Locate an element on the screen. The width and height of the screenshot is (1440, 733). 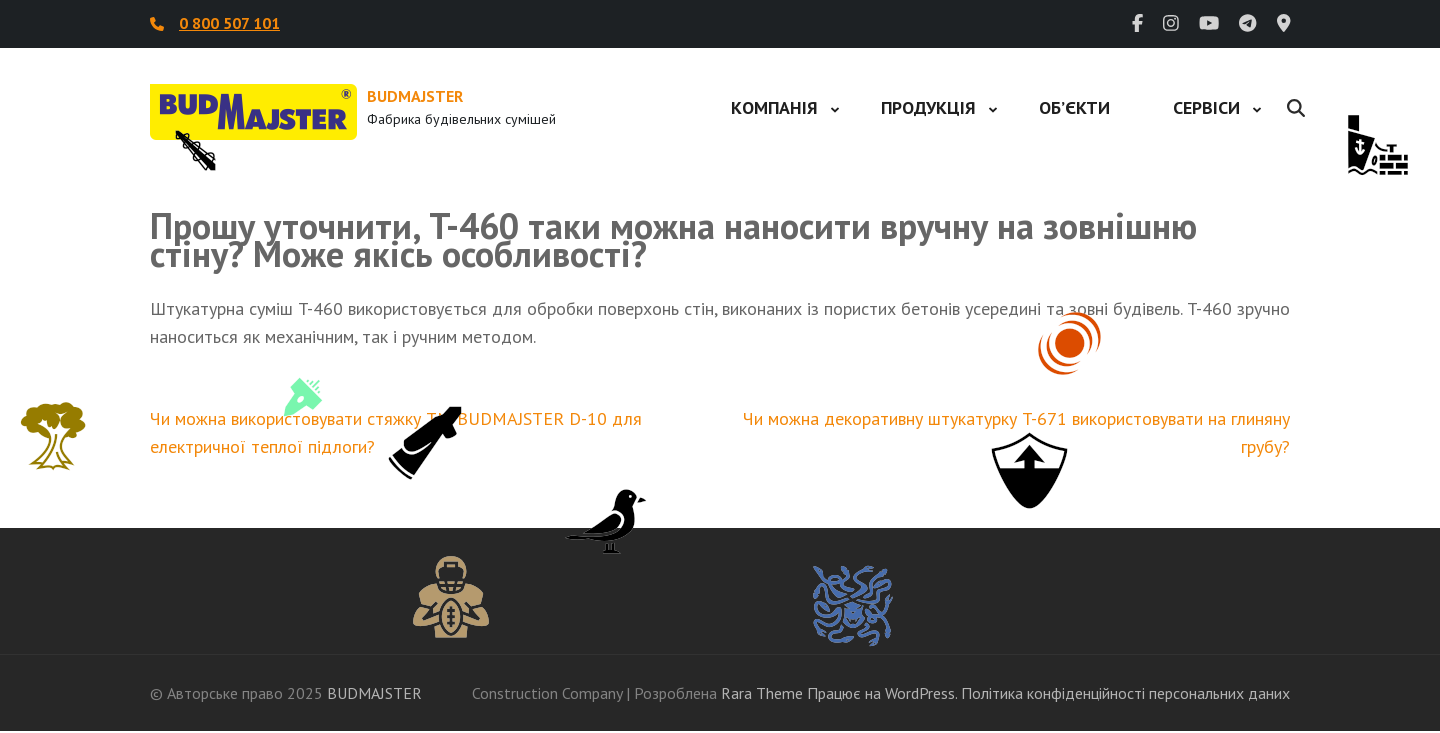
upgrade your armor or defensive stats is located at coordinates (1029, 470).